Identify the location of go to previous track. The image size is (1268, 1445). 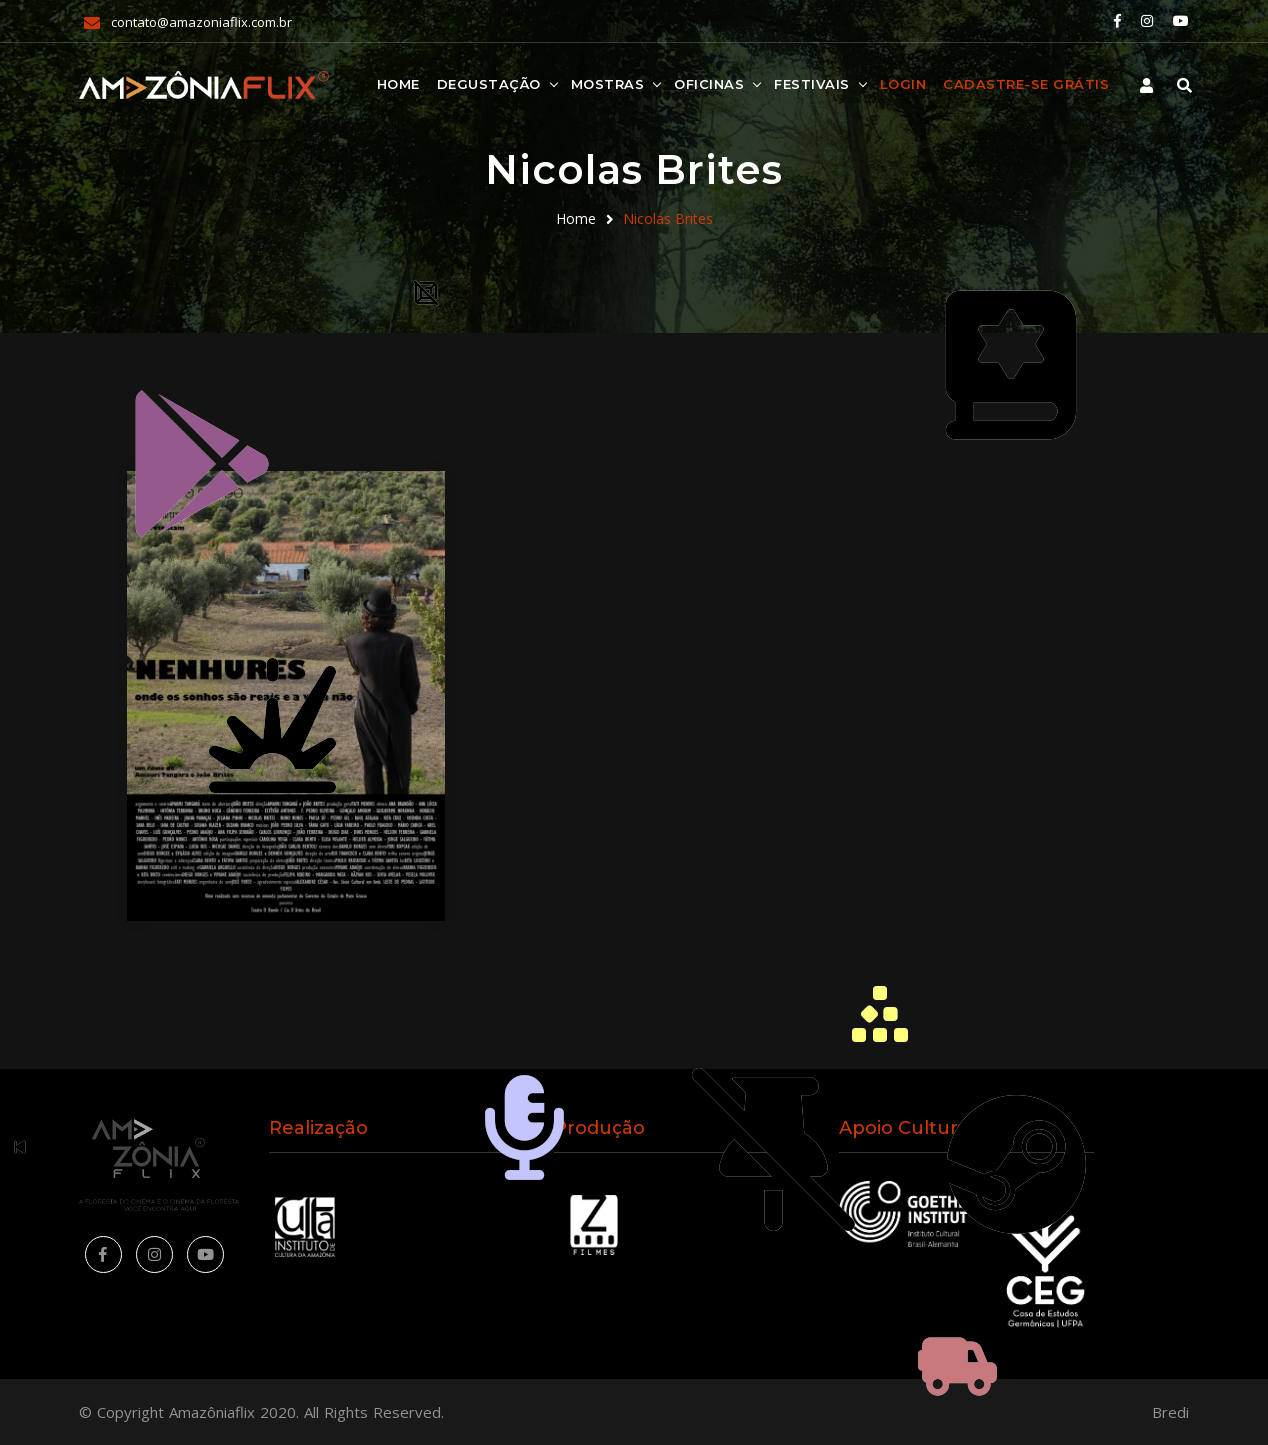
(20, 1147).